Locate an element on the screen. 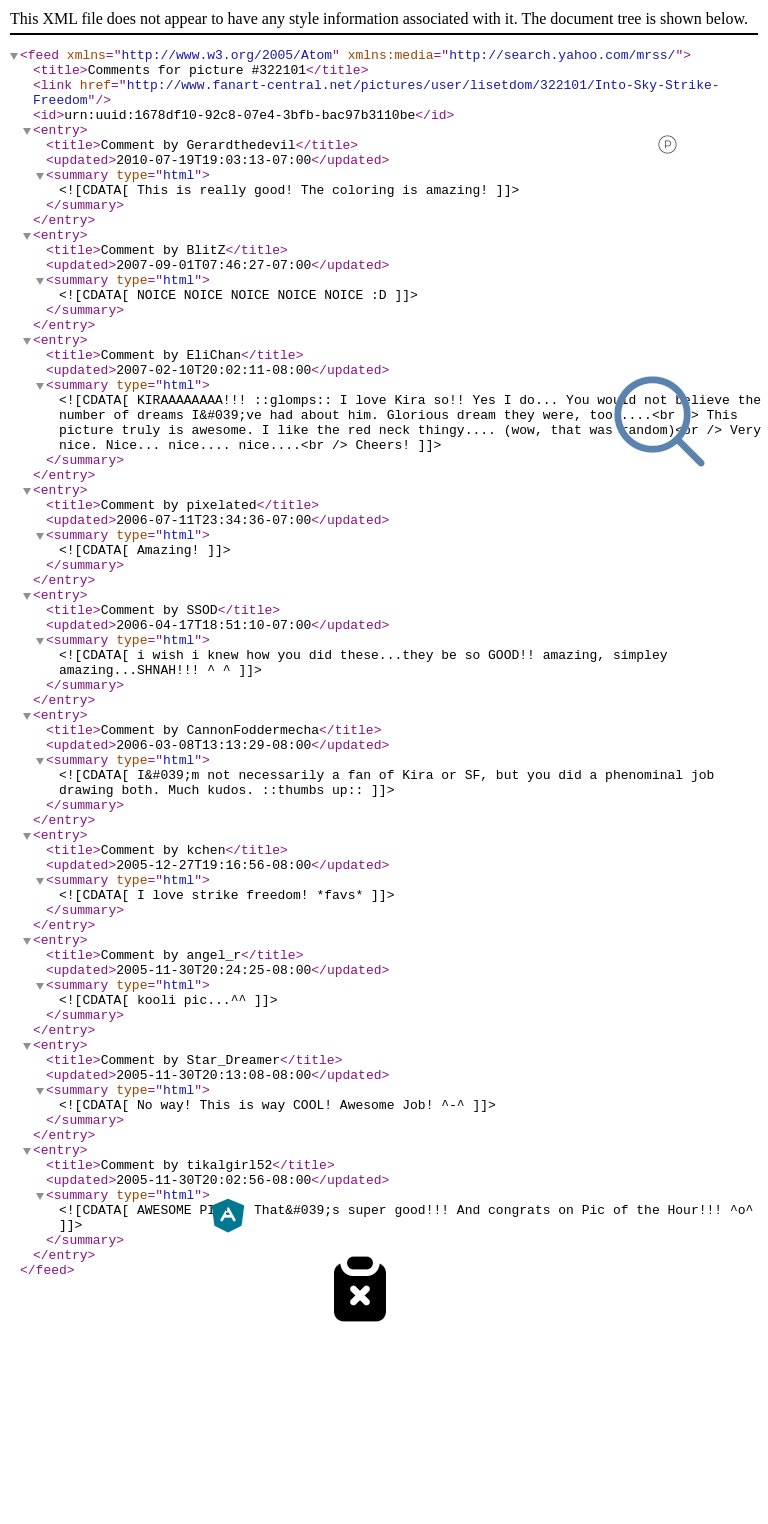  parking availability or location indicator is located at coordinates (667, 144).